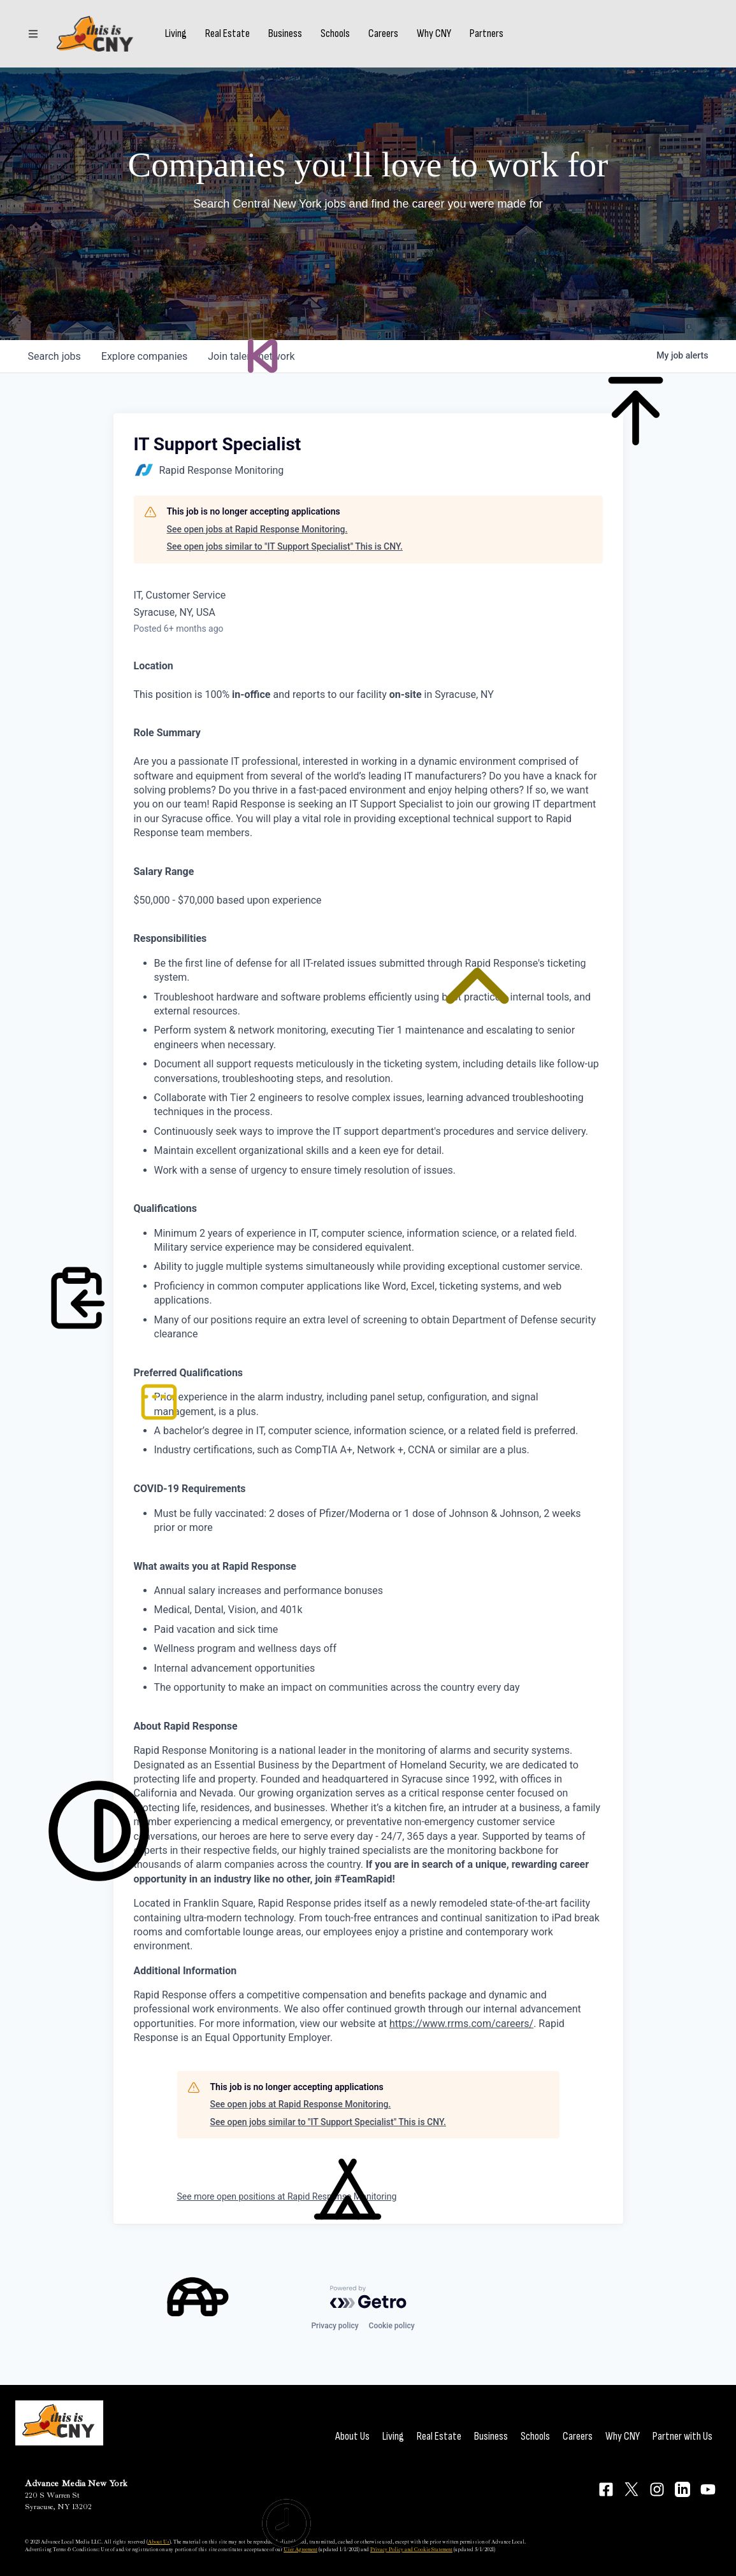  I want to click on upload file to cloud or server, so click(635, 411).